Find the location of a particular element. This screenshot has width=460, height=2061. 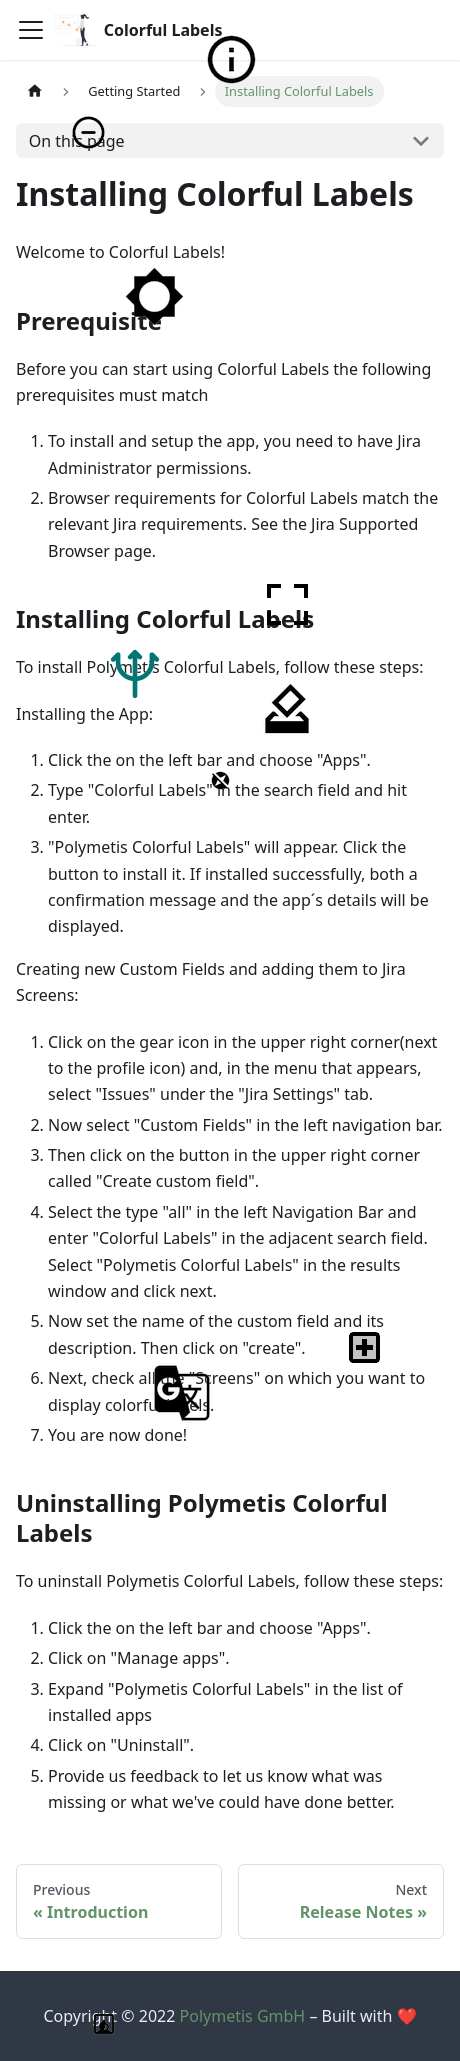

disable compass or navigation features is located at coordinates (220, 780).